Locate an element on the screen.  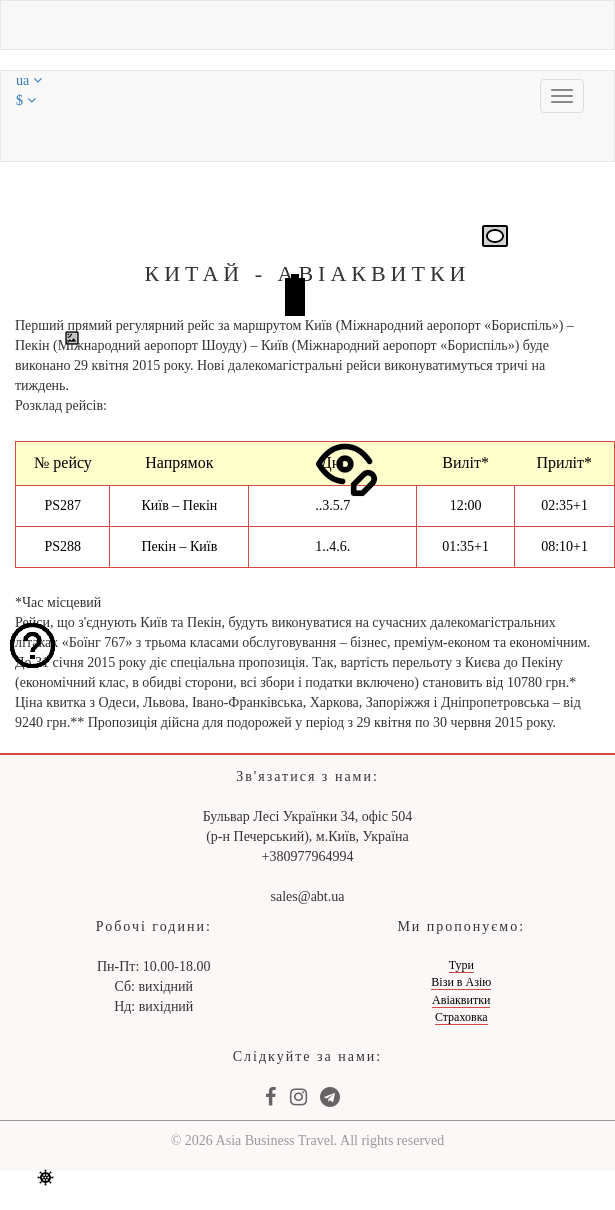
apply vignette effect to image is located at coordinates (495, 236).